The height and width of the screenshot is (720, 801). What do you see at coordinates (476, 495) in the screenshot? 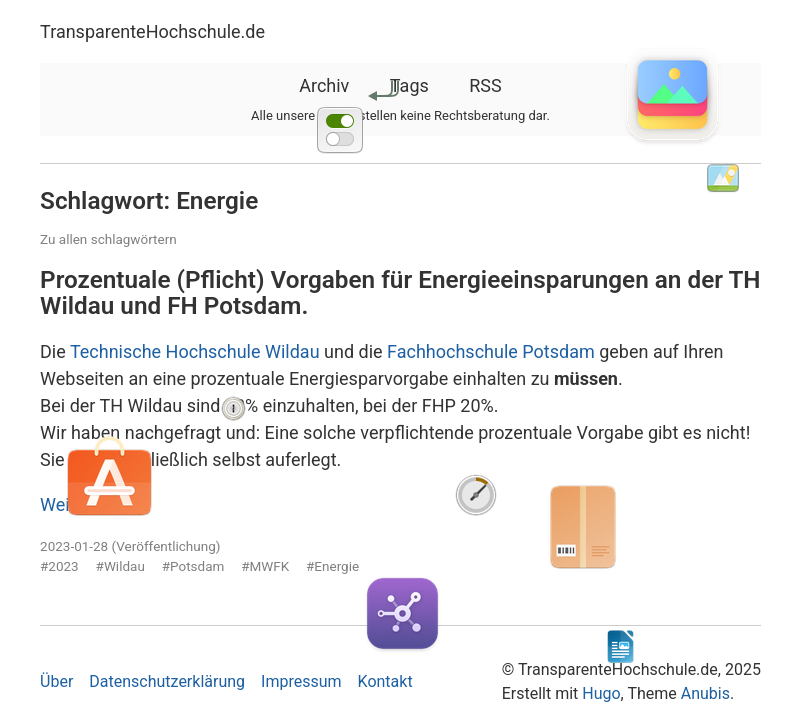
I see `open sysprof system profiler application` at bounding box center [476, 495].